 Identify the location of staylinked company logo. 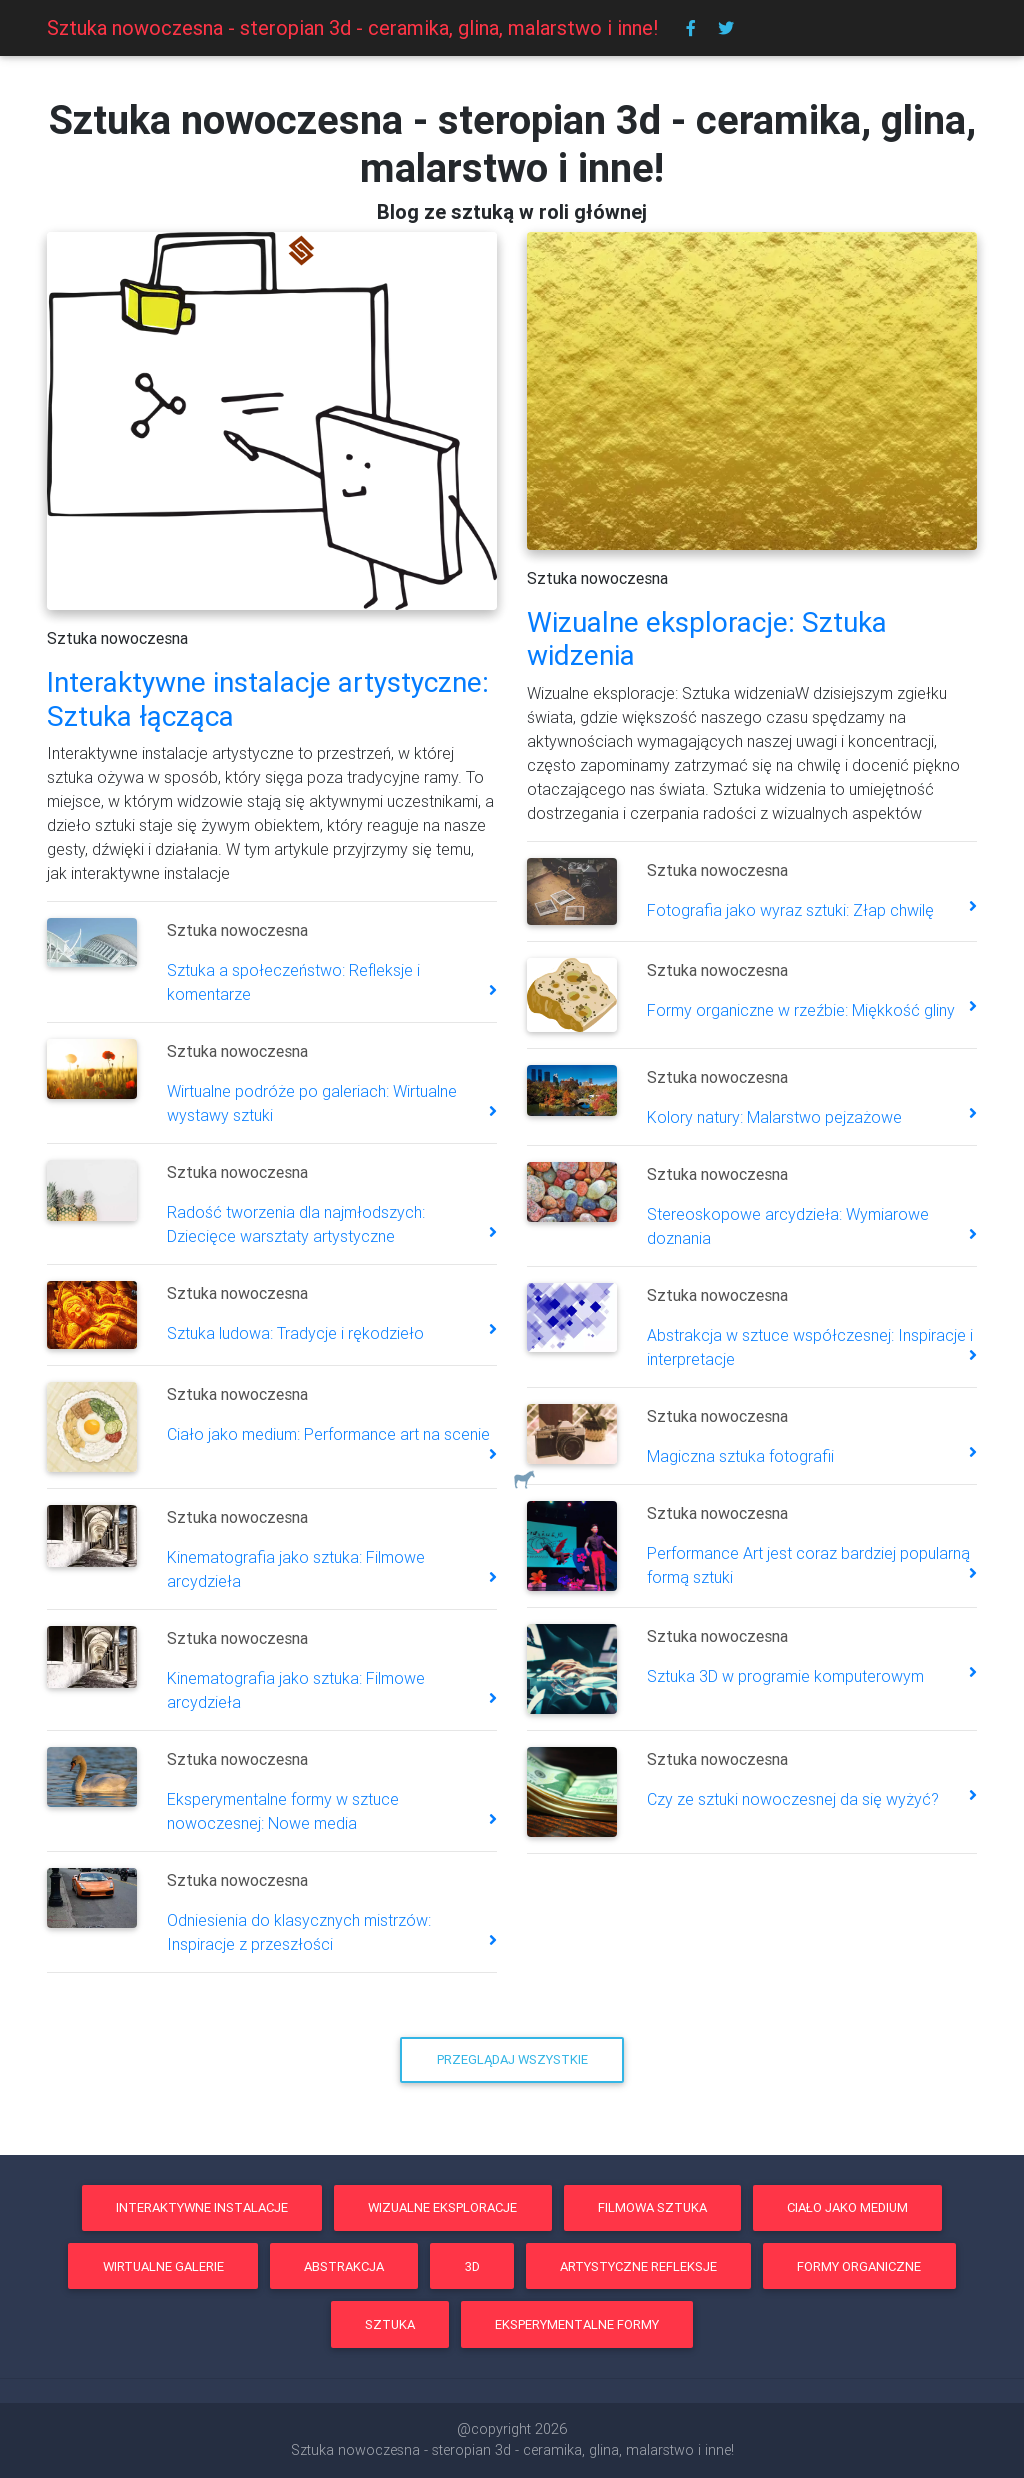
(301, 250).